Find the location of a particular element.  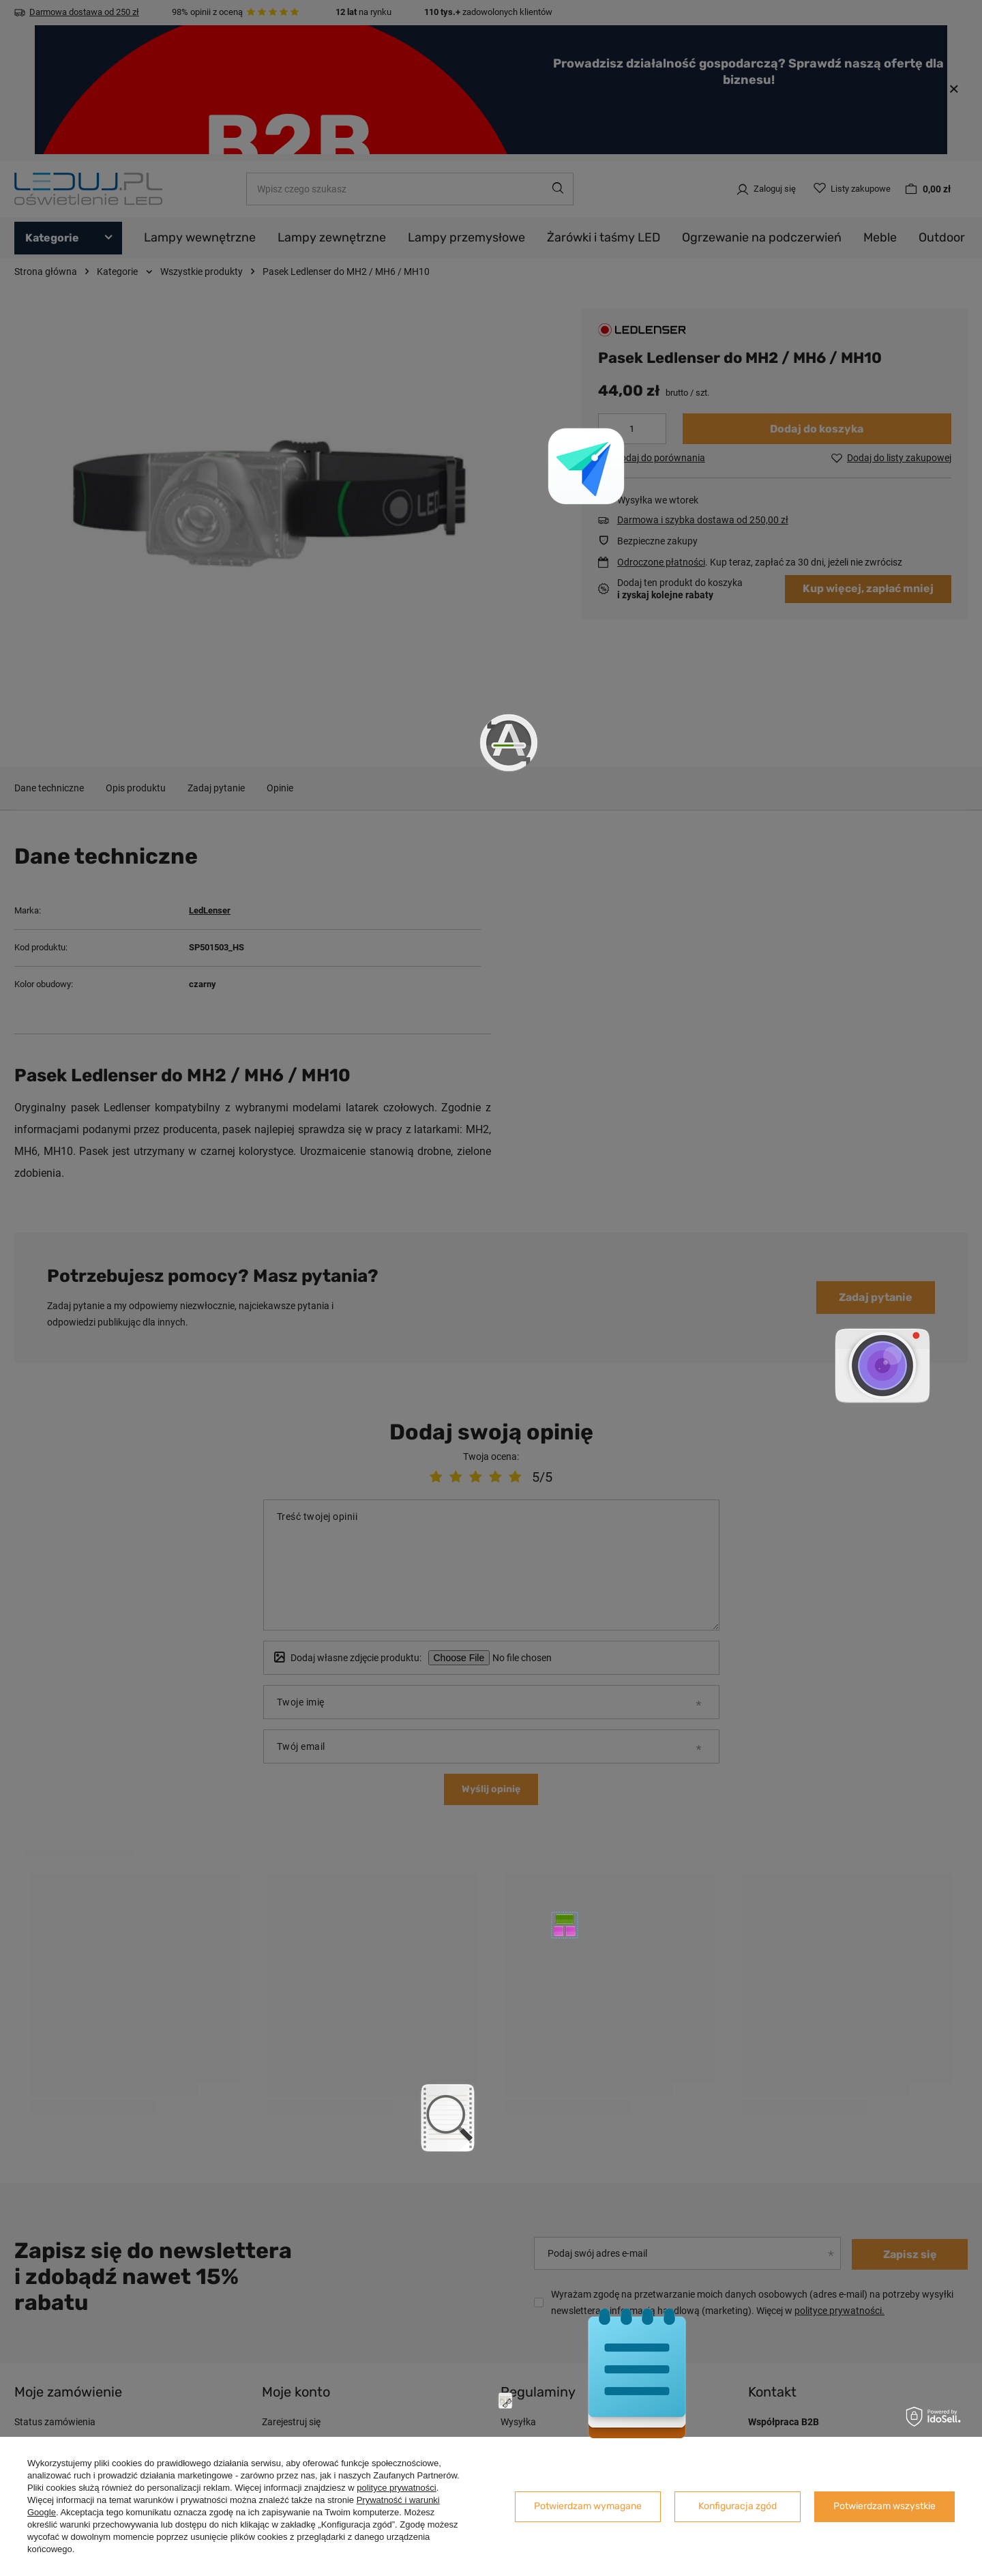

open the log viewer application is located at coordinates (447, 2118).